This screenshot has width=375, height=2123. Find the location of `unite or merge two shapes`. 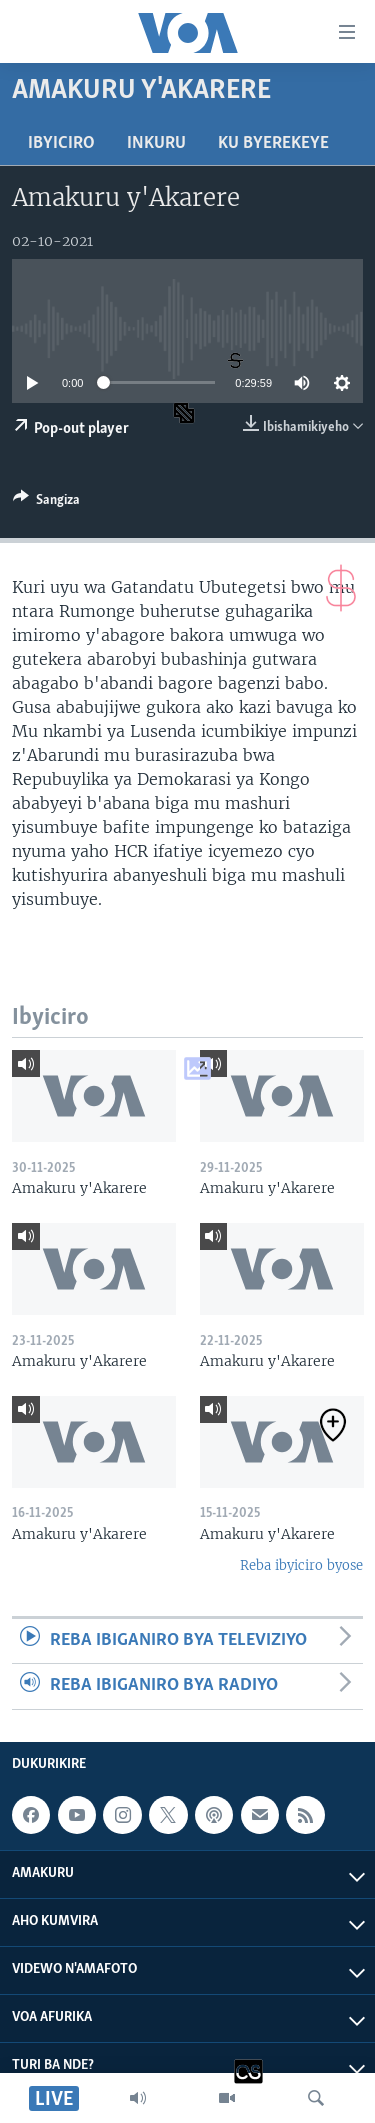

unite or merge two shapes is located at coordinates (184, 413).